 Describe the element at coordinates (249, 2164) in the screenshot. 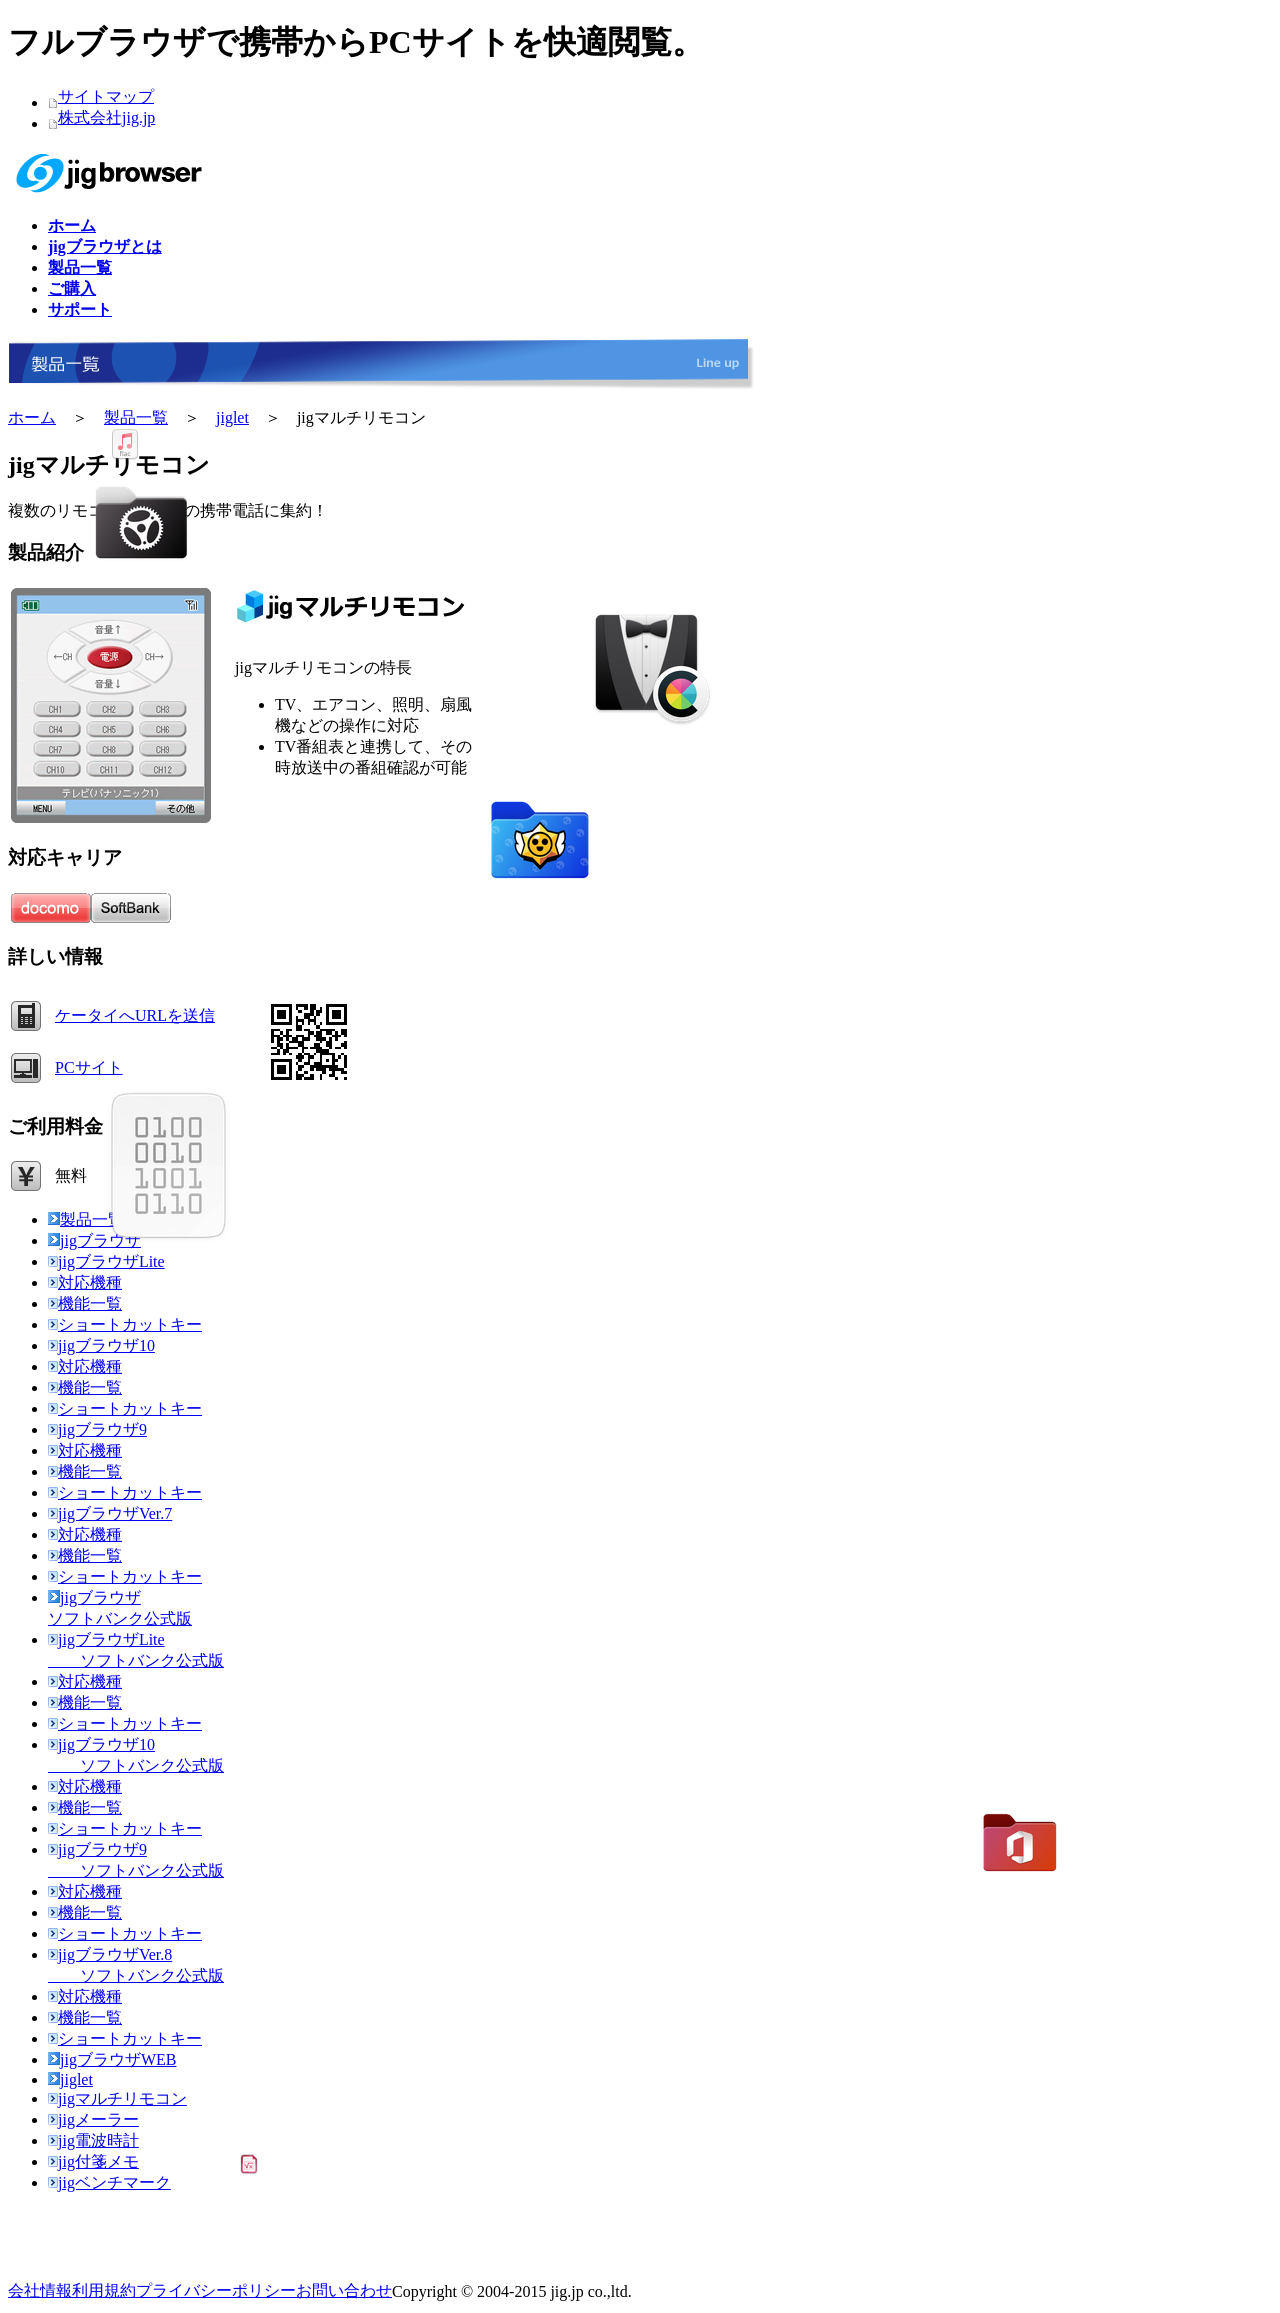

I see `libreoffice math formula file` at that location.